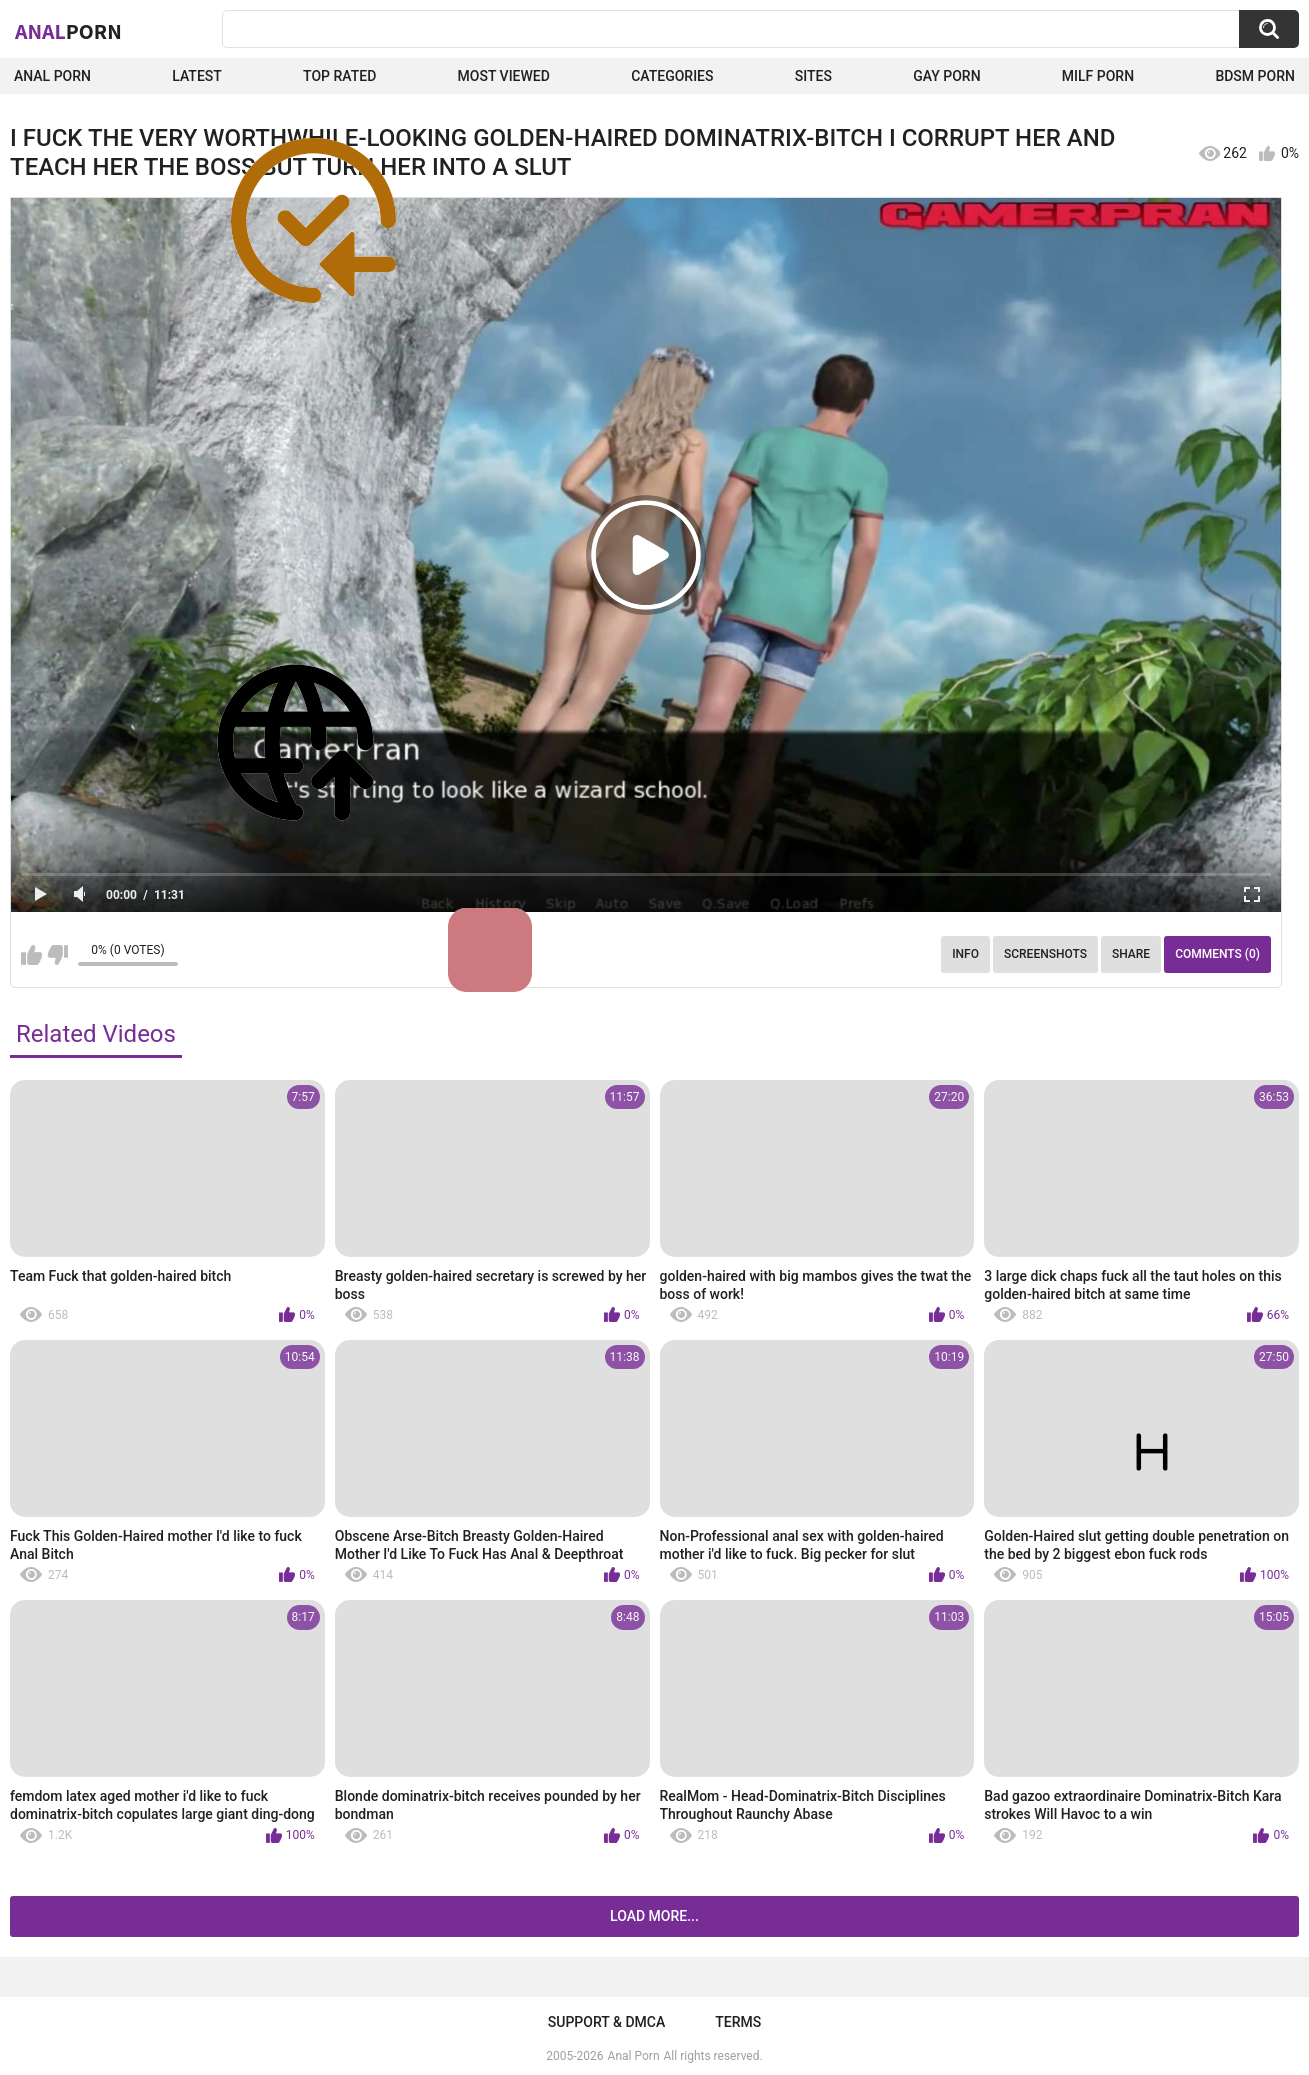 Image resolution: width=1309 pixels, height=2075 pixels. I want to click on upload content to the web, so click(295, 742).